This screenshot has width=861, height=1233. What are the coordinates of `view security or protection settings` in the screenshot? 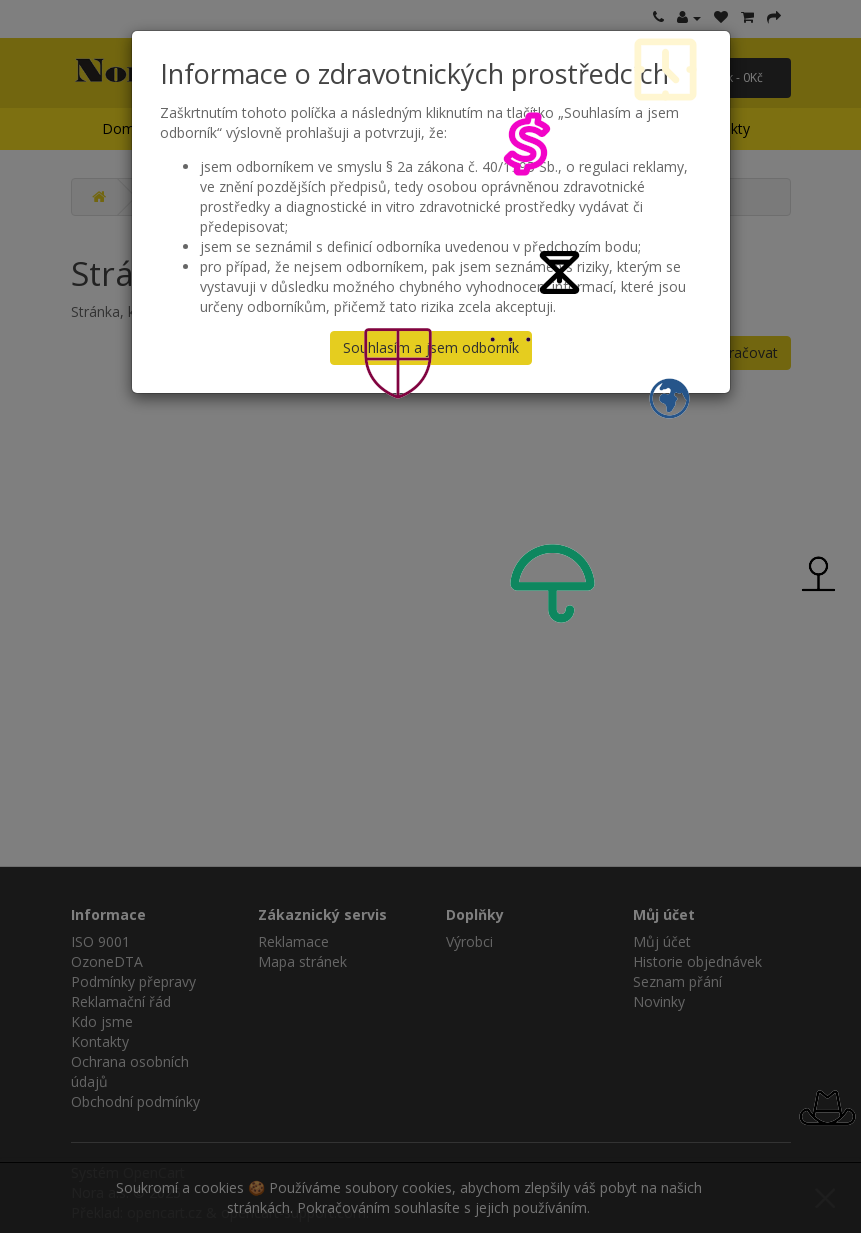 It's located at (398, 359).